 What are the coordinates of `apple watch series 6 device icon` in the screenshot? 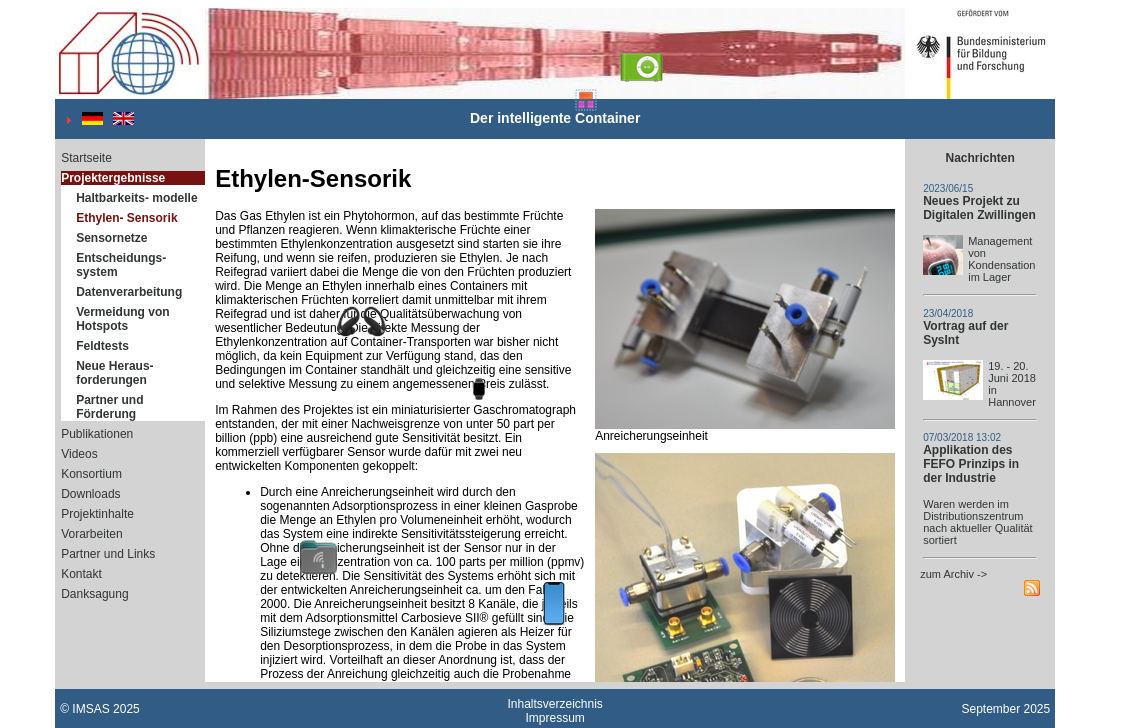 It's located at (479, 389).